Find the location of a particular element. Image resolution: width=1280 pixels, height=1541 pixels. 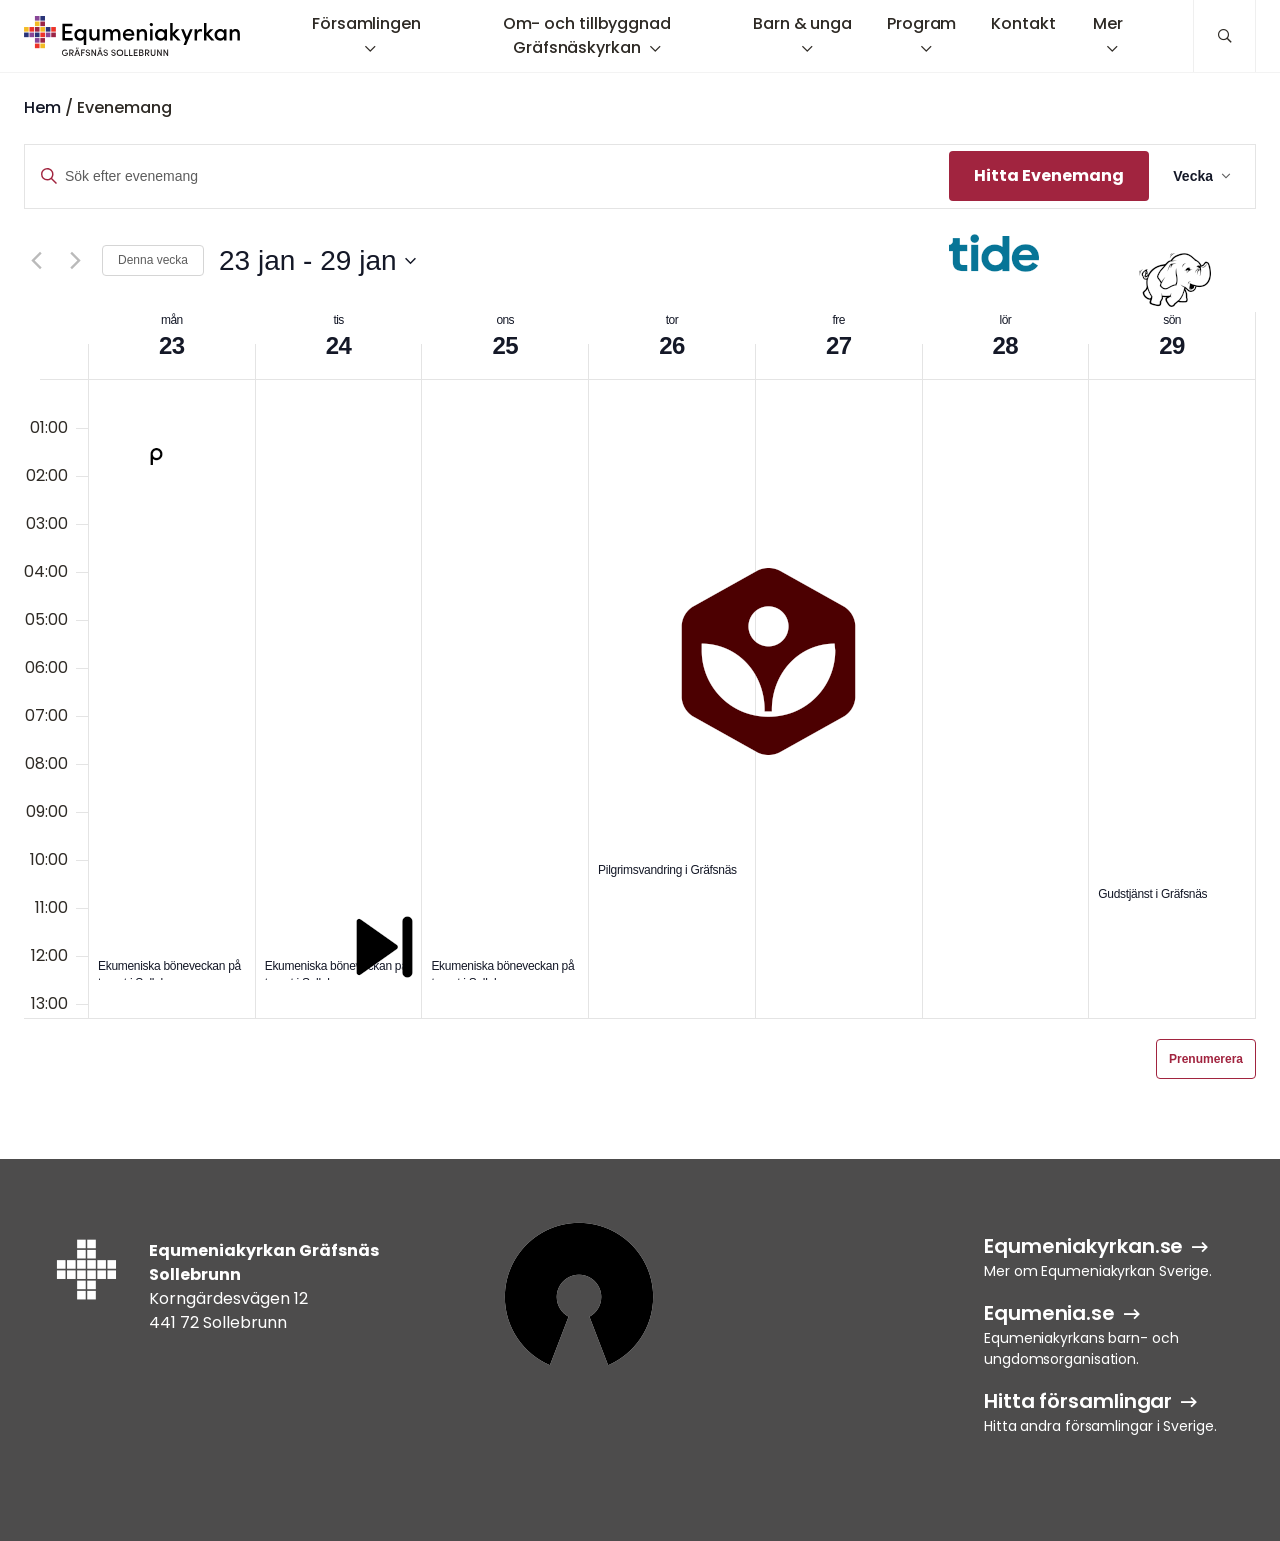

open the Tide banking app is located at coordinates (994, 253).